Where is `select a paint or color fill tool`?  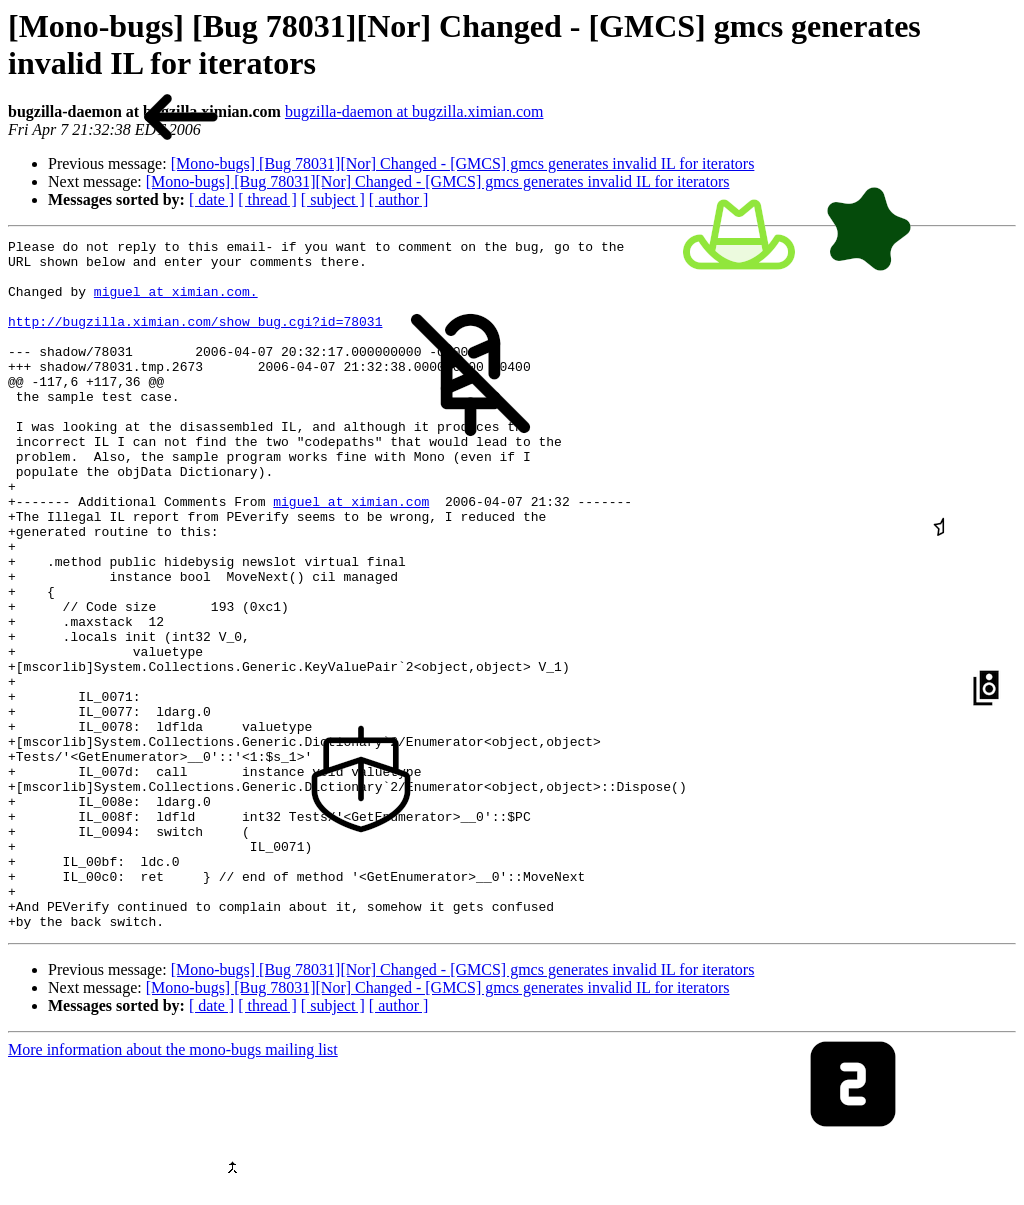 select a paint or color fill tool is located at coordinates (869, 229).